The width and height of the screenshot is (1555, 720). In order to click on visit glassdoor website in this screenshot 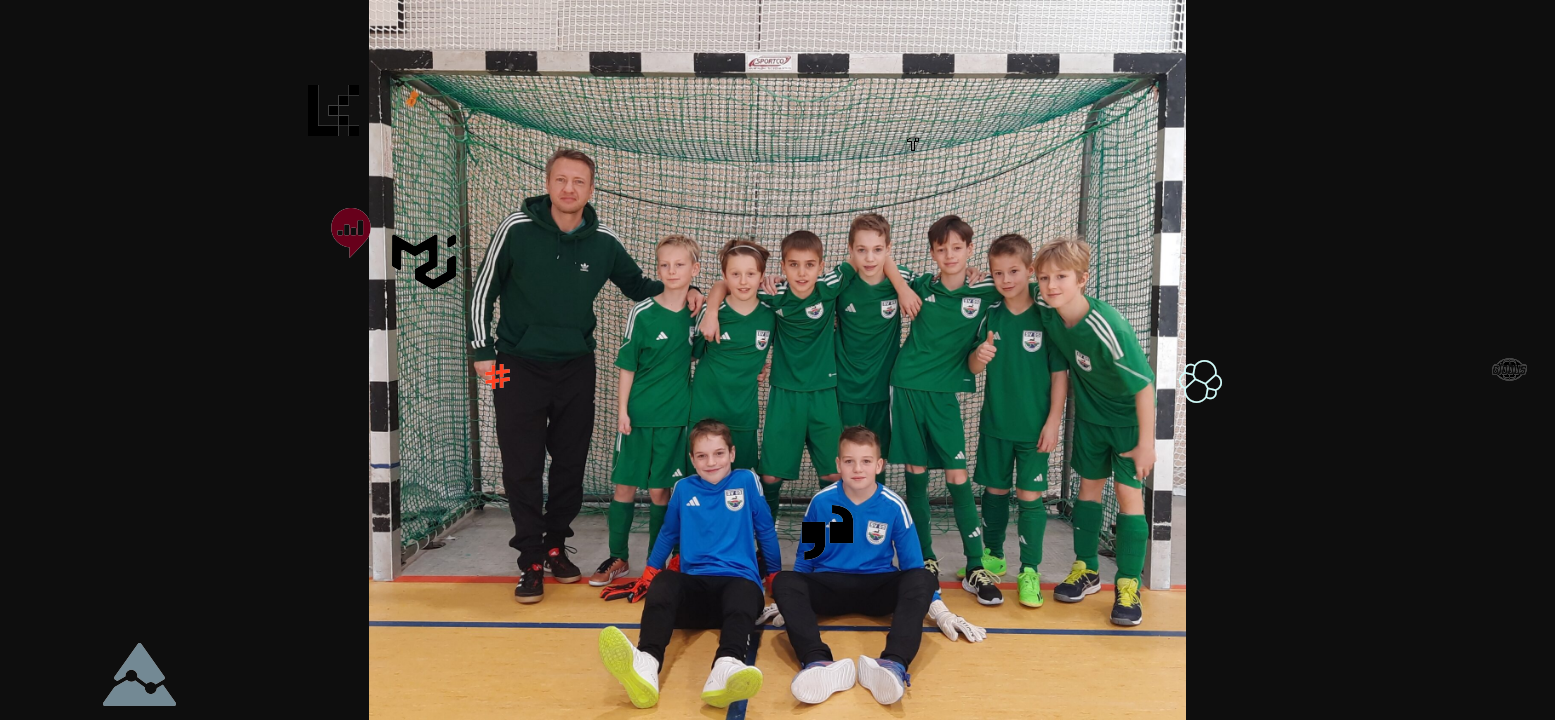, I will do `click(827, 532)`.